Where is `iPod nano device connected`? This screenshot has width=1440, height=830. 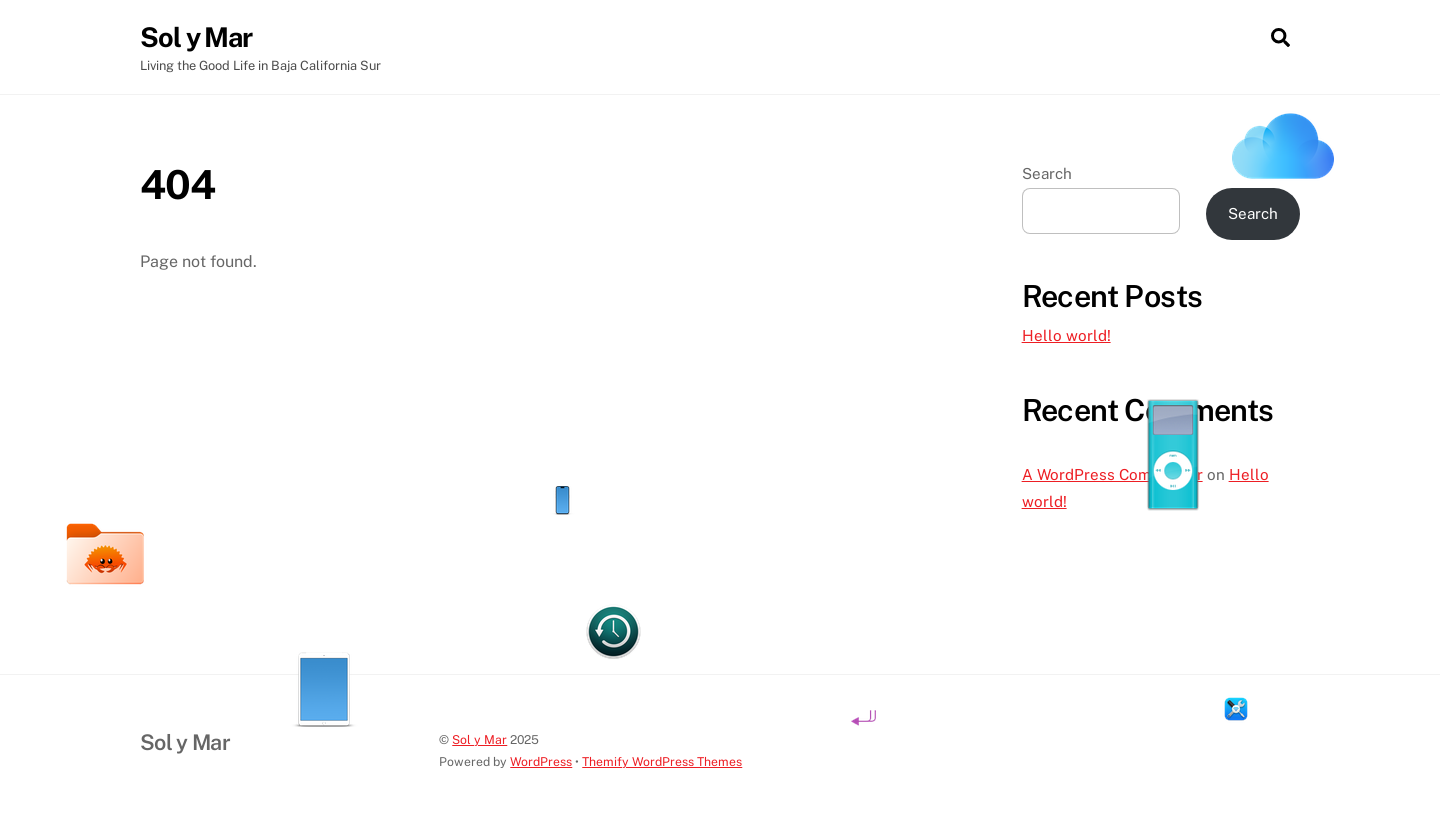 iPod nano device connected is located at coordinates (1173, 455).